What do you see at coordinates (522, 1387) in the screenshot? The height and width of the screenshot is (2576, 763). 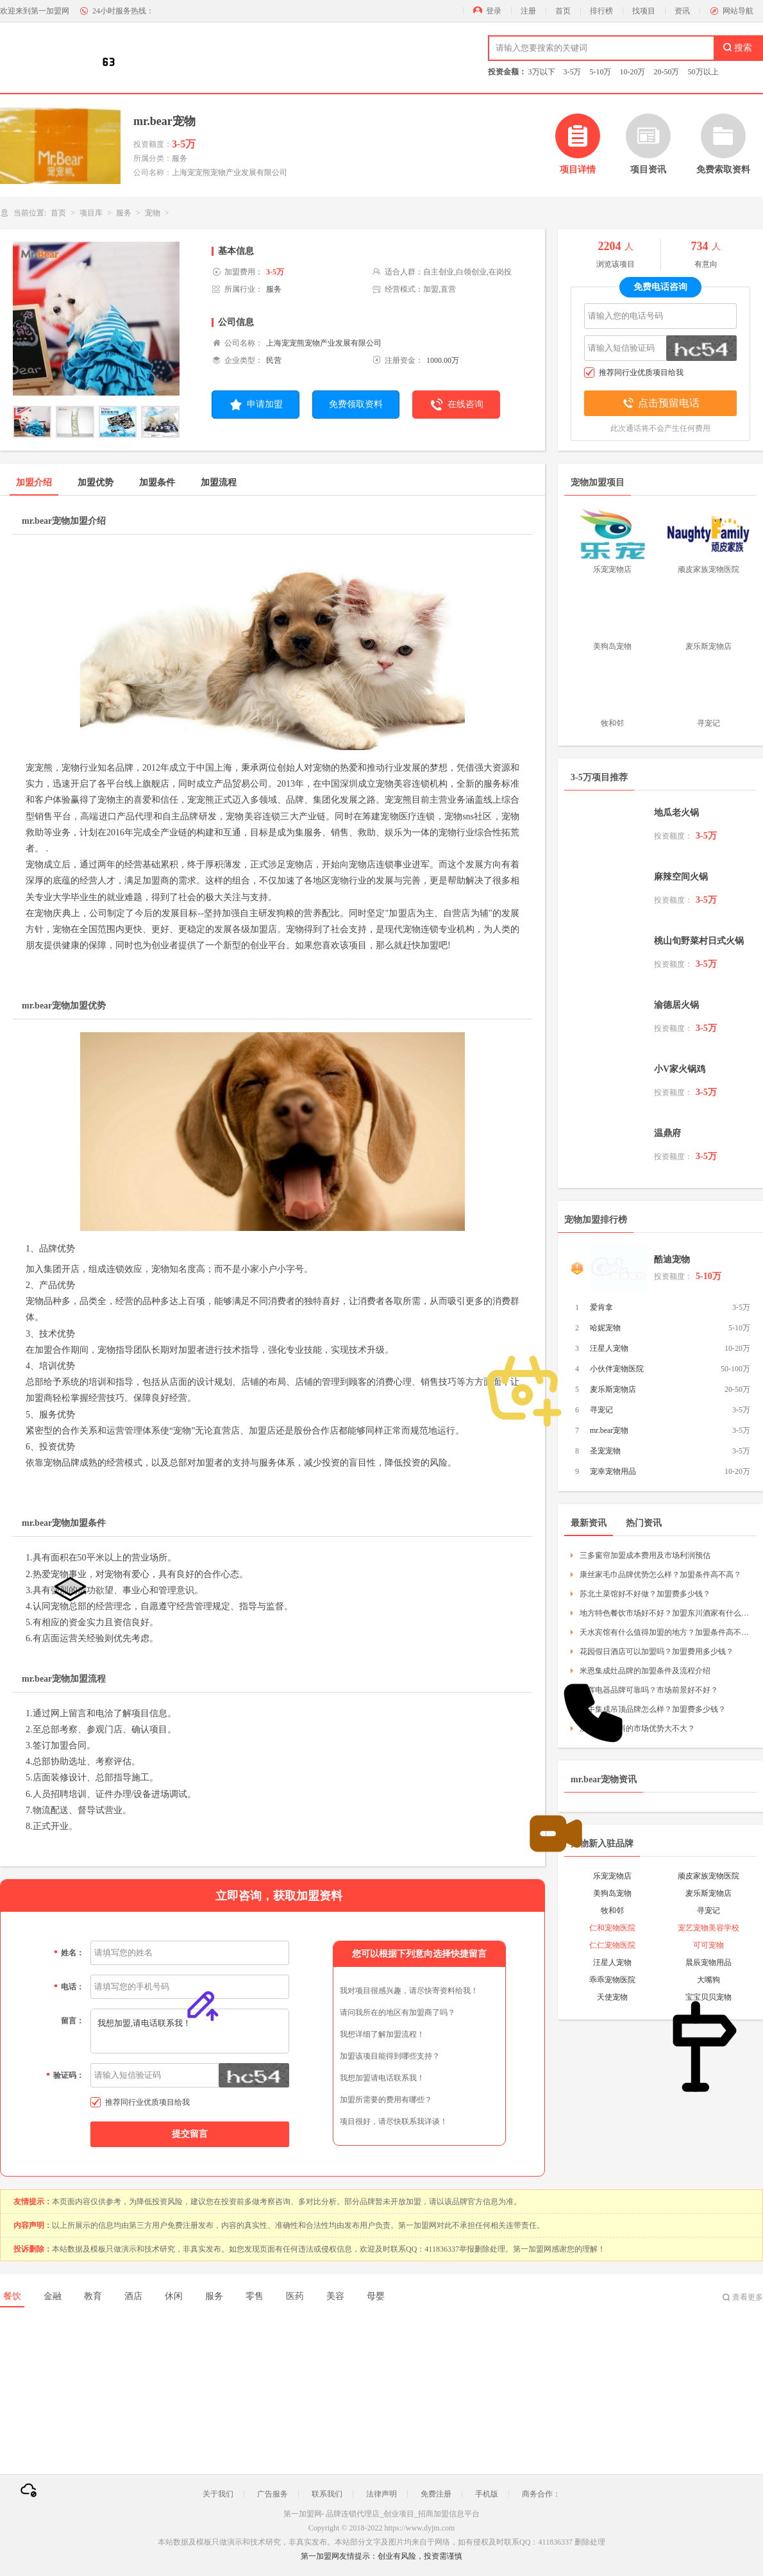 I see `add item to shopping basket` at bounding box center [522, 1387].